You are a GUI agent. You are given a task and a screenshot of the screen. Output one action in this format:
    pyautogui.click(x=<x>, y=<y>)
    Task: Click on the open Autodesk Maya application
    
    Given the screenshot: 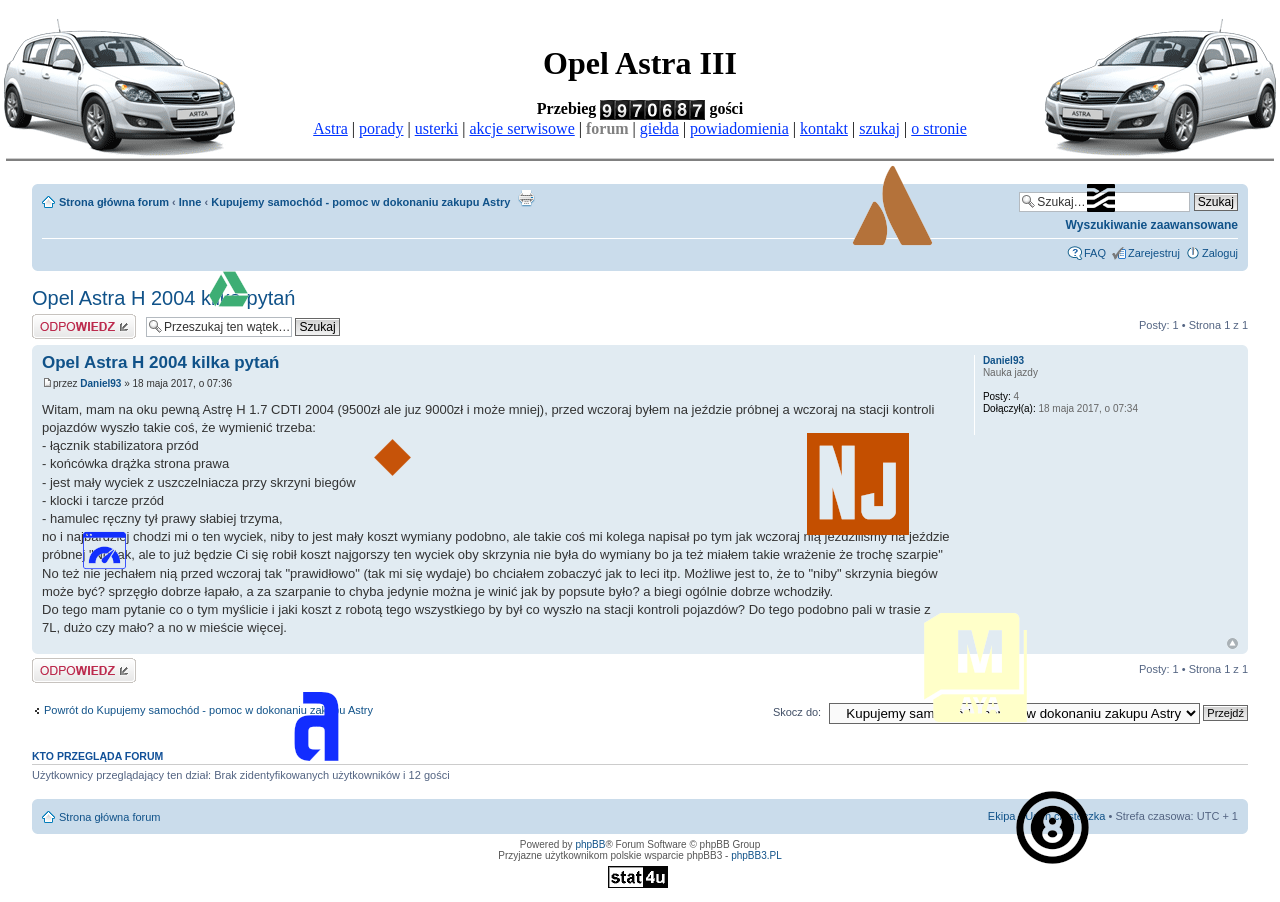 What is the action you would take?
    pyautogui.click(x=975, y=667)
    